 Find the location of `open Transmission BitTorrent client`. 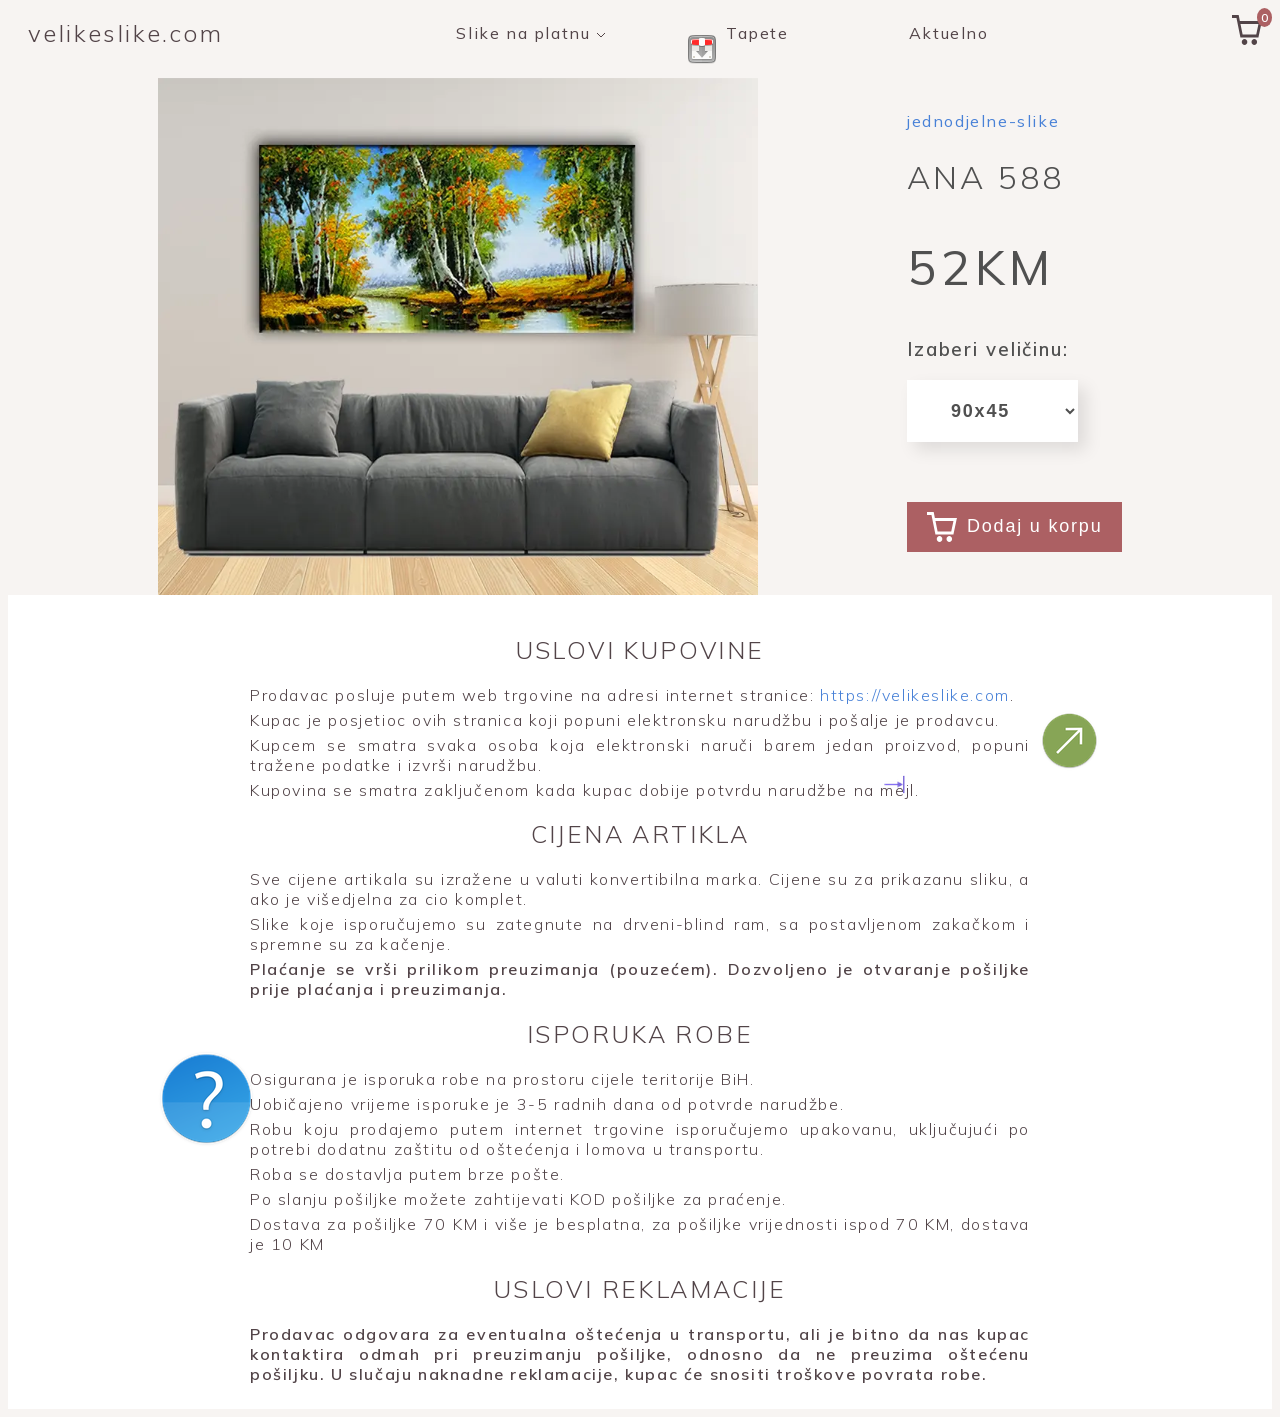

open Transmission BitTorrent client is located at coordinates (702, 49).